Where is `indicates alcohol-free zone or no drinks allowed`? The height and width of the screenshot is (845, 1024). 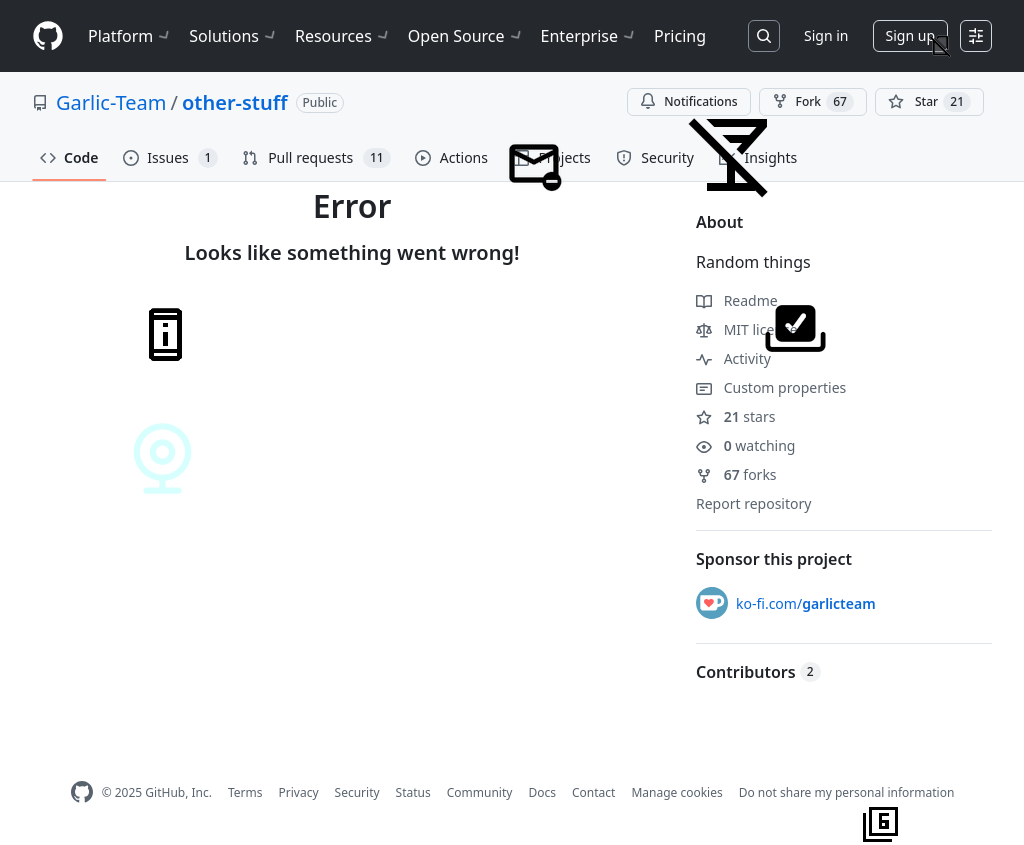 indicates alcohol-free zone or no drinks allowed is located at coordinates (731, 155).